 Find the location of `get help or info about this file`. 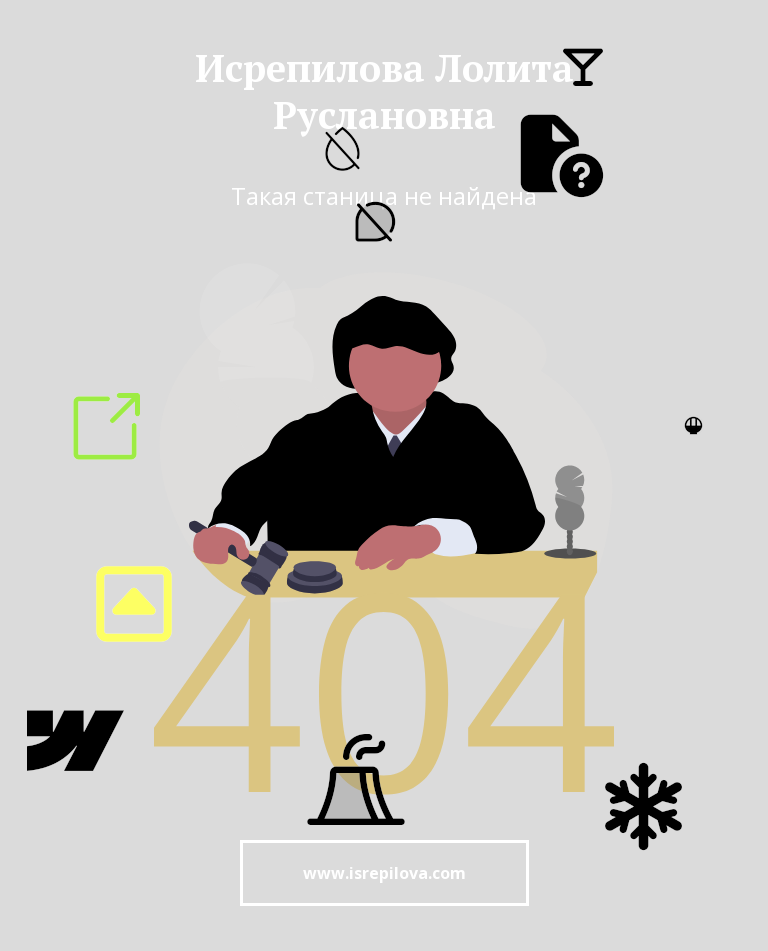

get help or info about this file is located at coordinates (559, 153).